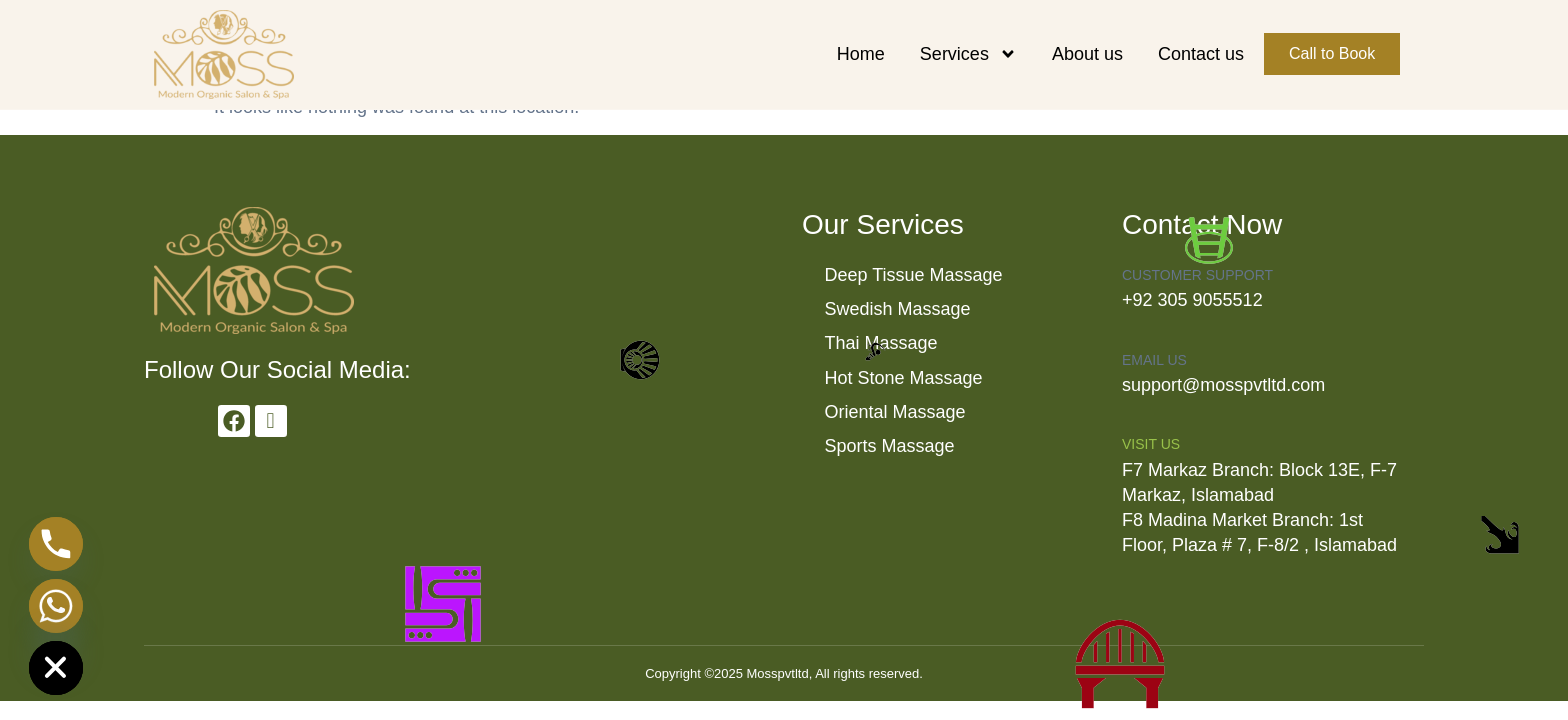  What do you see at coordinates (1209, 240) in the screenshot?
I see `access underground level or basement area` at bounding box center [1209, 240].